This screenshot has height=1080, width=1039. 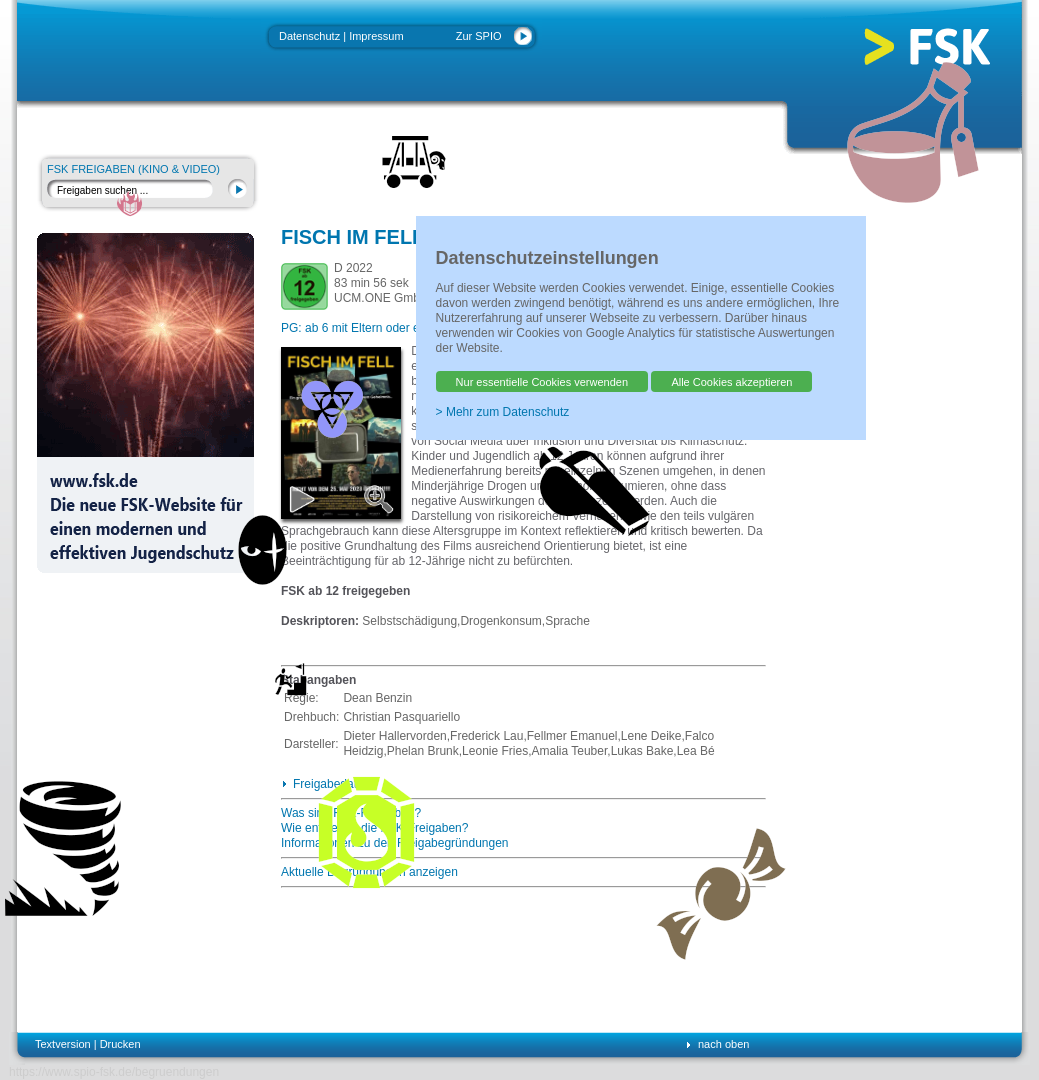 I want to click on collect a candy or sweet reward in-game, so click(x=720, y=894).